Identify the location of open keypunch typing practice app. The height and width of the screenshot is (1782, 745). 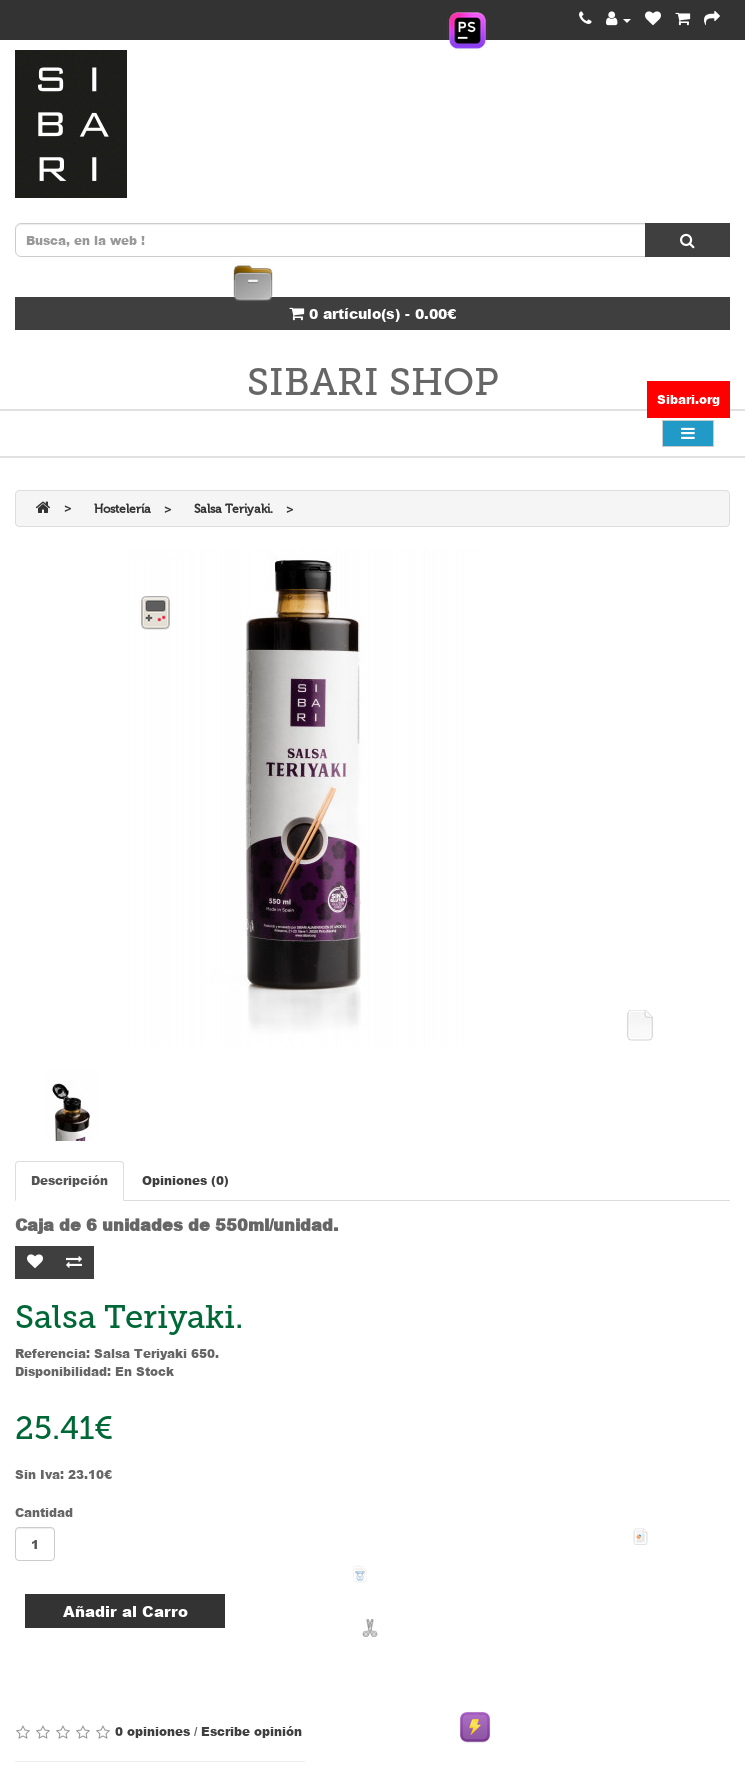
(475, 1727).